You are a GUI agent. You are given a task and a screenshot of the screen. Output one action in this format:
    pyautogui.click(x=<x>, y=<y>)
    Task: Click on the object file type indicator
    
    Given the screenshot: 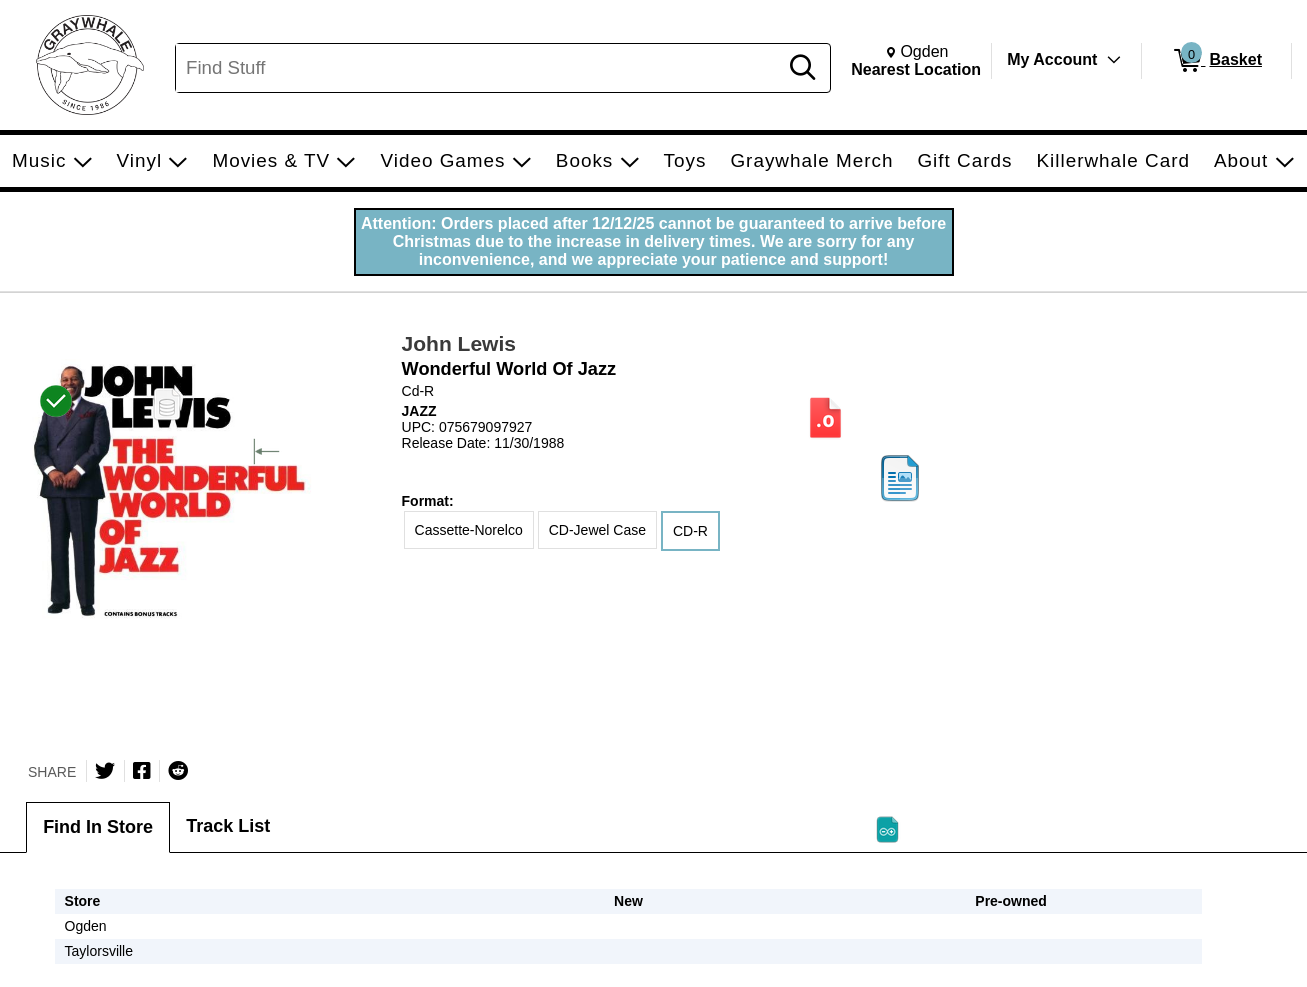 What is the action you would take?
    pyautogui.click(x=825, y=418)
    